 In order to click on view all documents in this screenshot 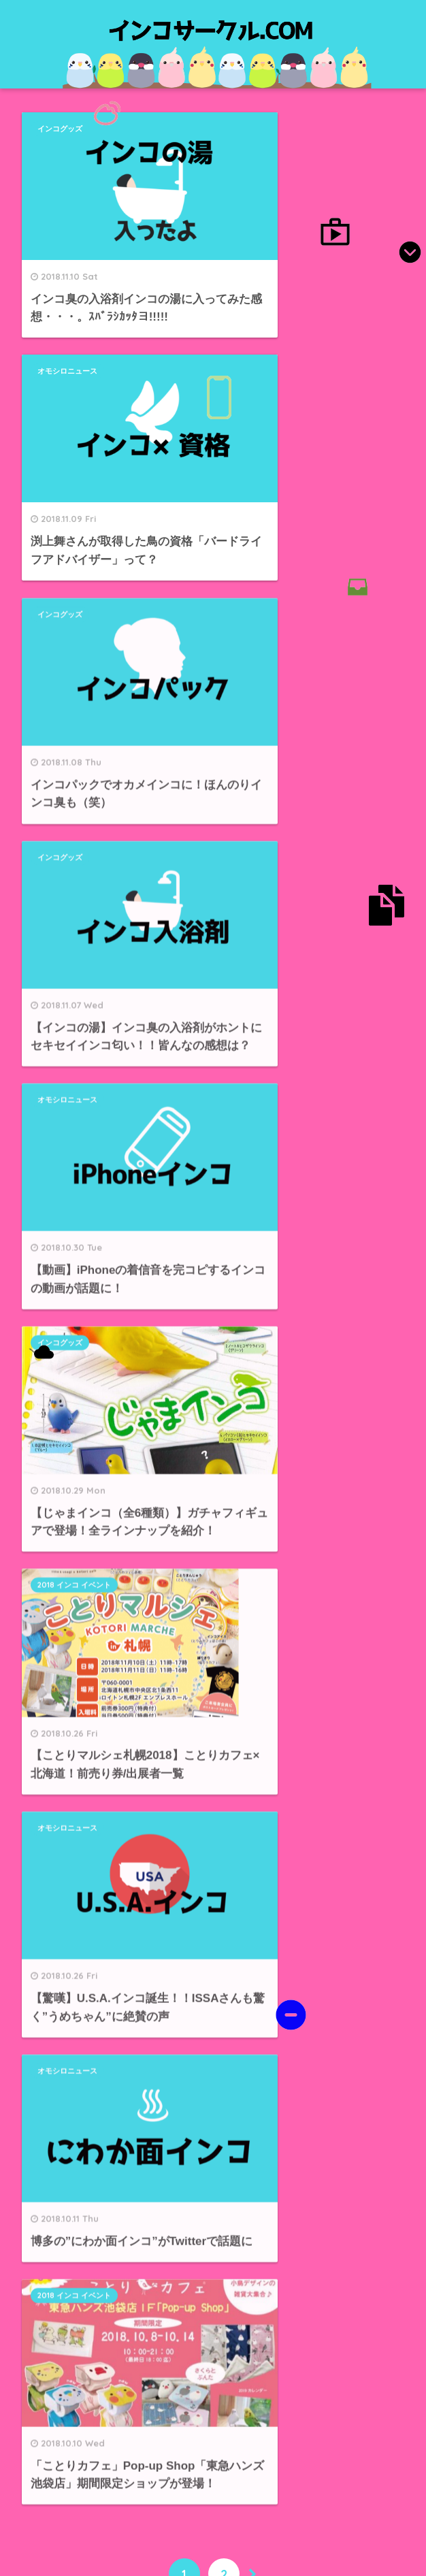, I will do `click(387, 905)`.